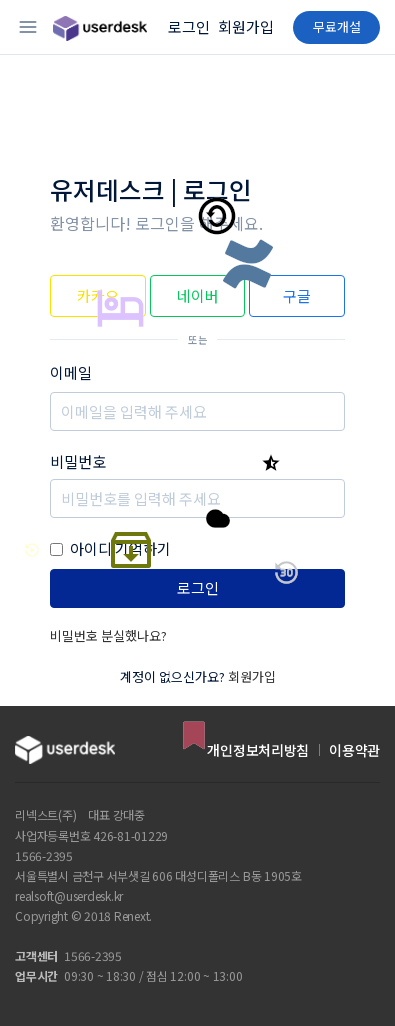 Image resolution: width=395 pixels, height=1026 pixels. I want to click on rewind 30 seconds, so click(286, 572).